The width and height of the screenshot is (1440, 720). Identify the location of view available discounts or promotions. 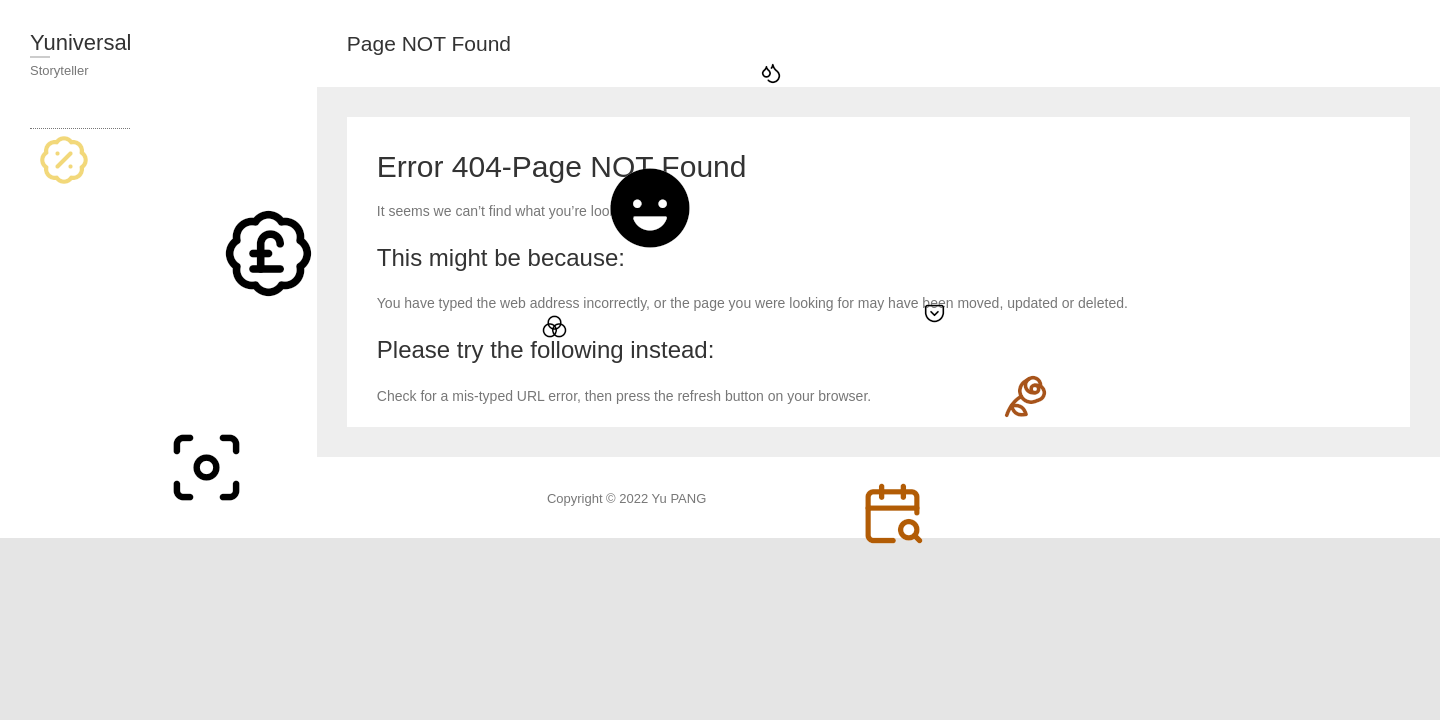
(64, 160).